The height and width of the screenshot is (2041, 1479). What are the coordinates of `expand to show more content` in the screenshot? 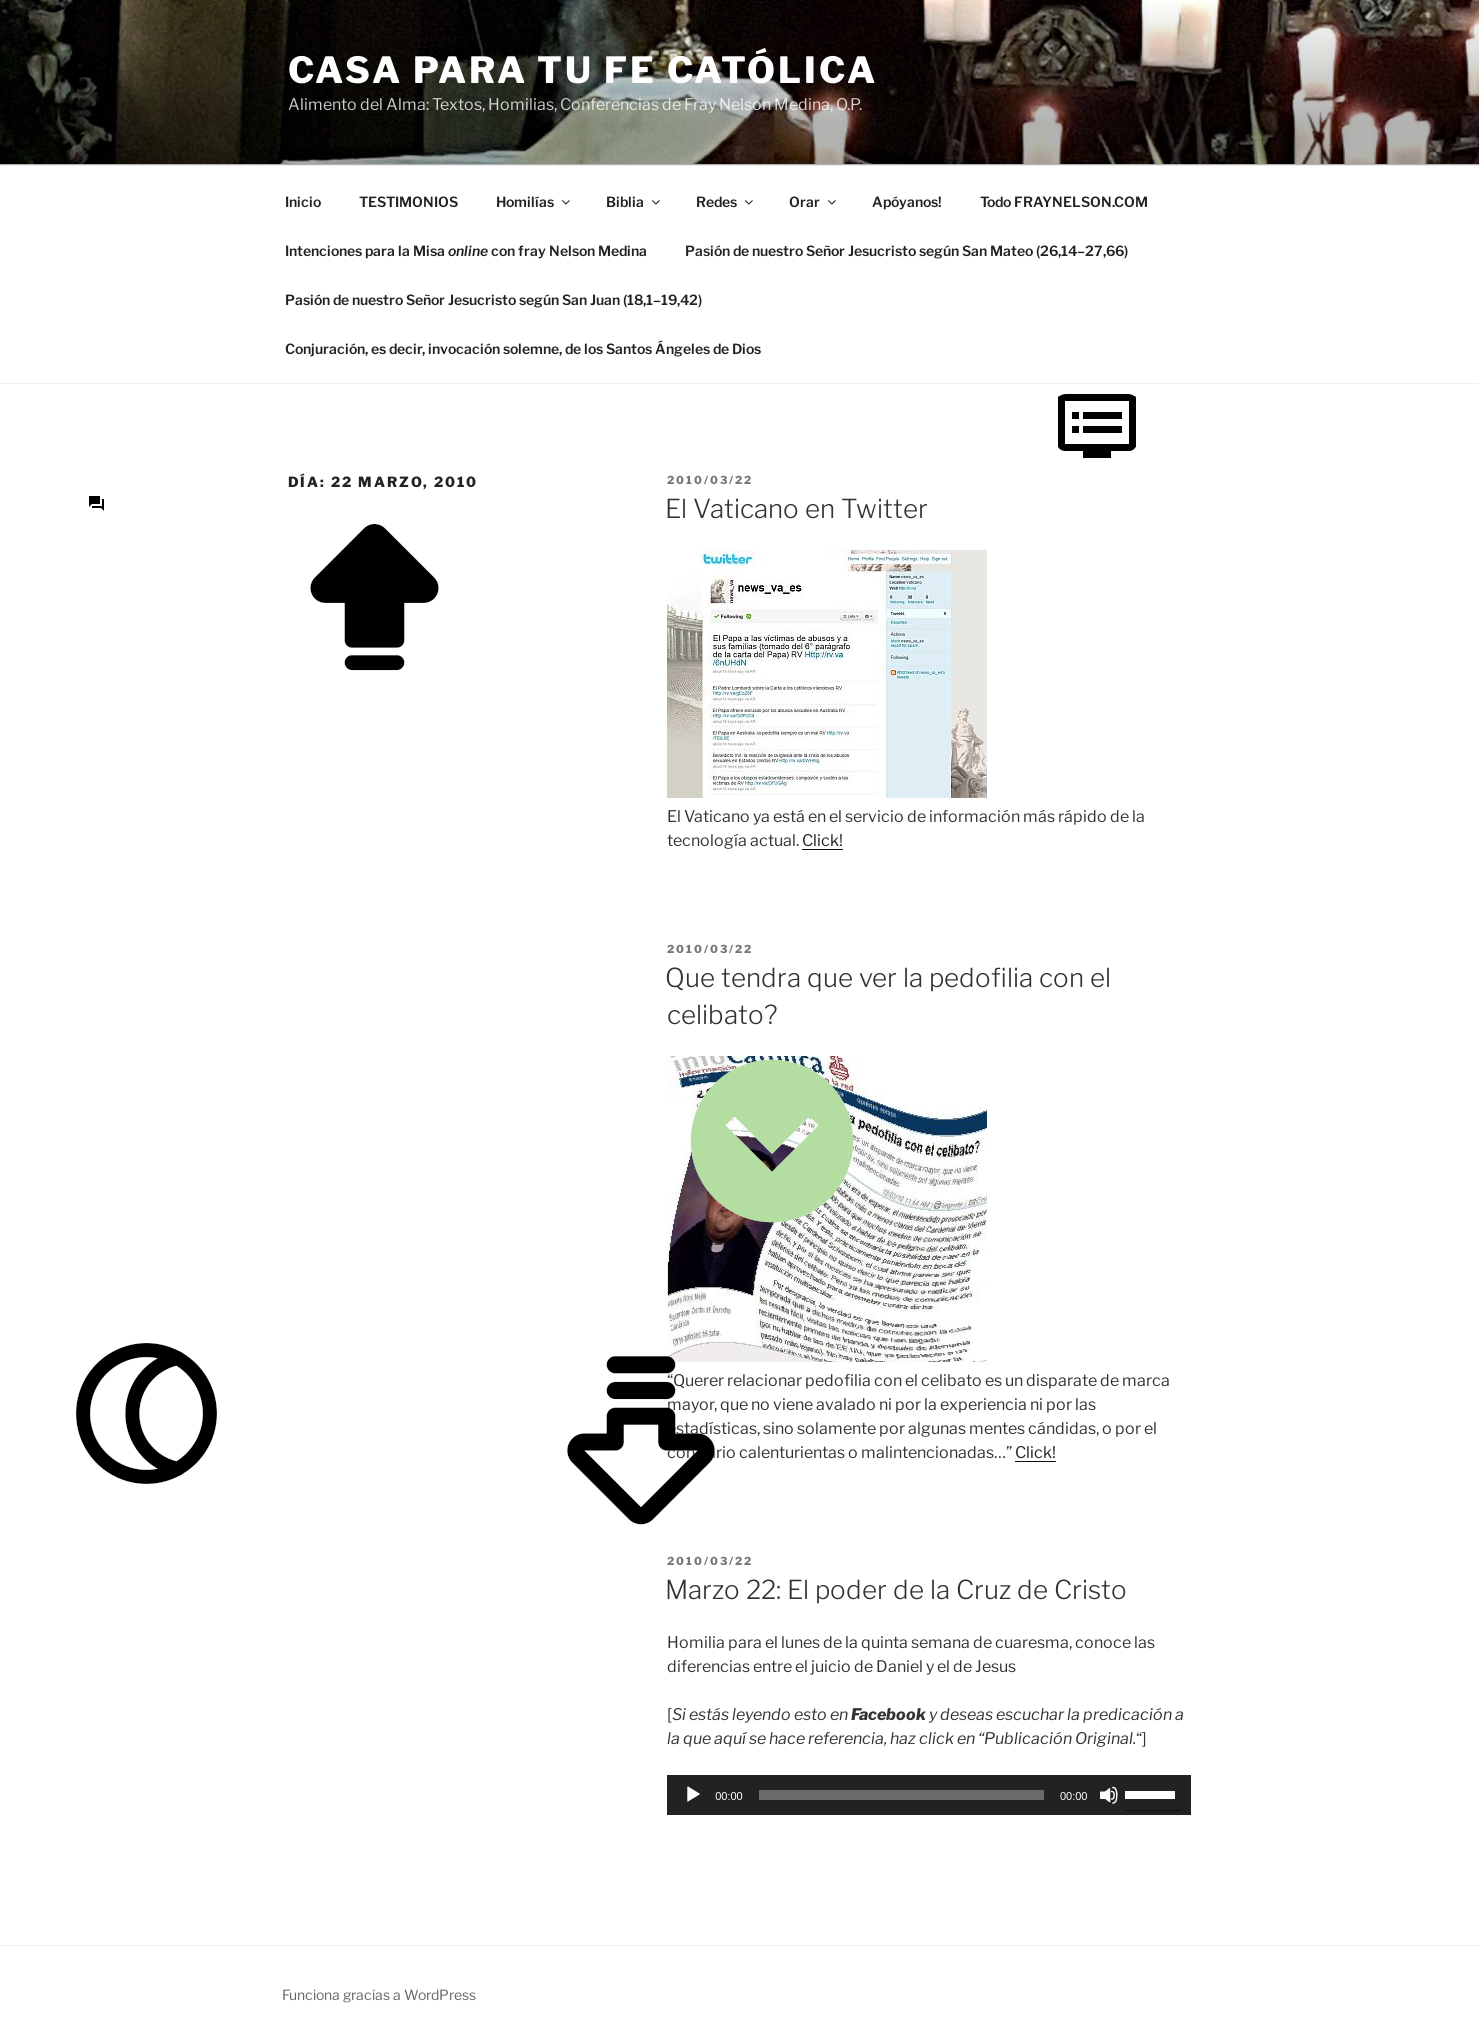 It's located at (772, 1141).